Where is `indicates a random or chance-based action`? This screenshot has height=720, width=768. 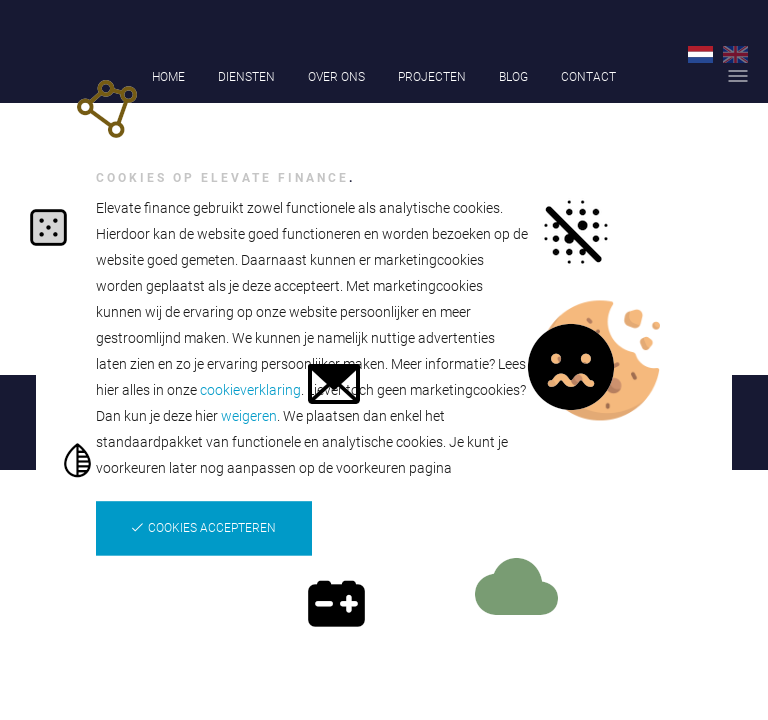 indicates a random or chance-based action is located at coordinates (48, 227).